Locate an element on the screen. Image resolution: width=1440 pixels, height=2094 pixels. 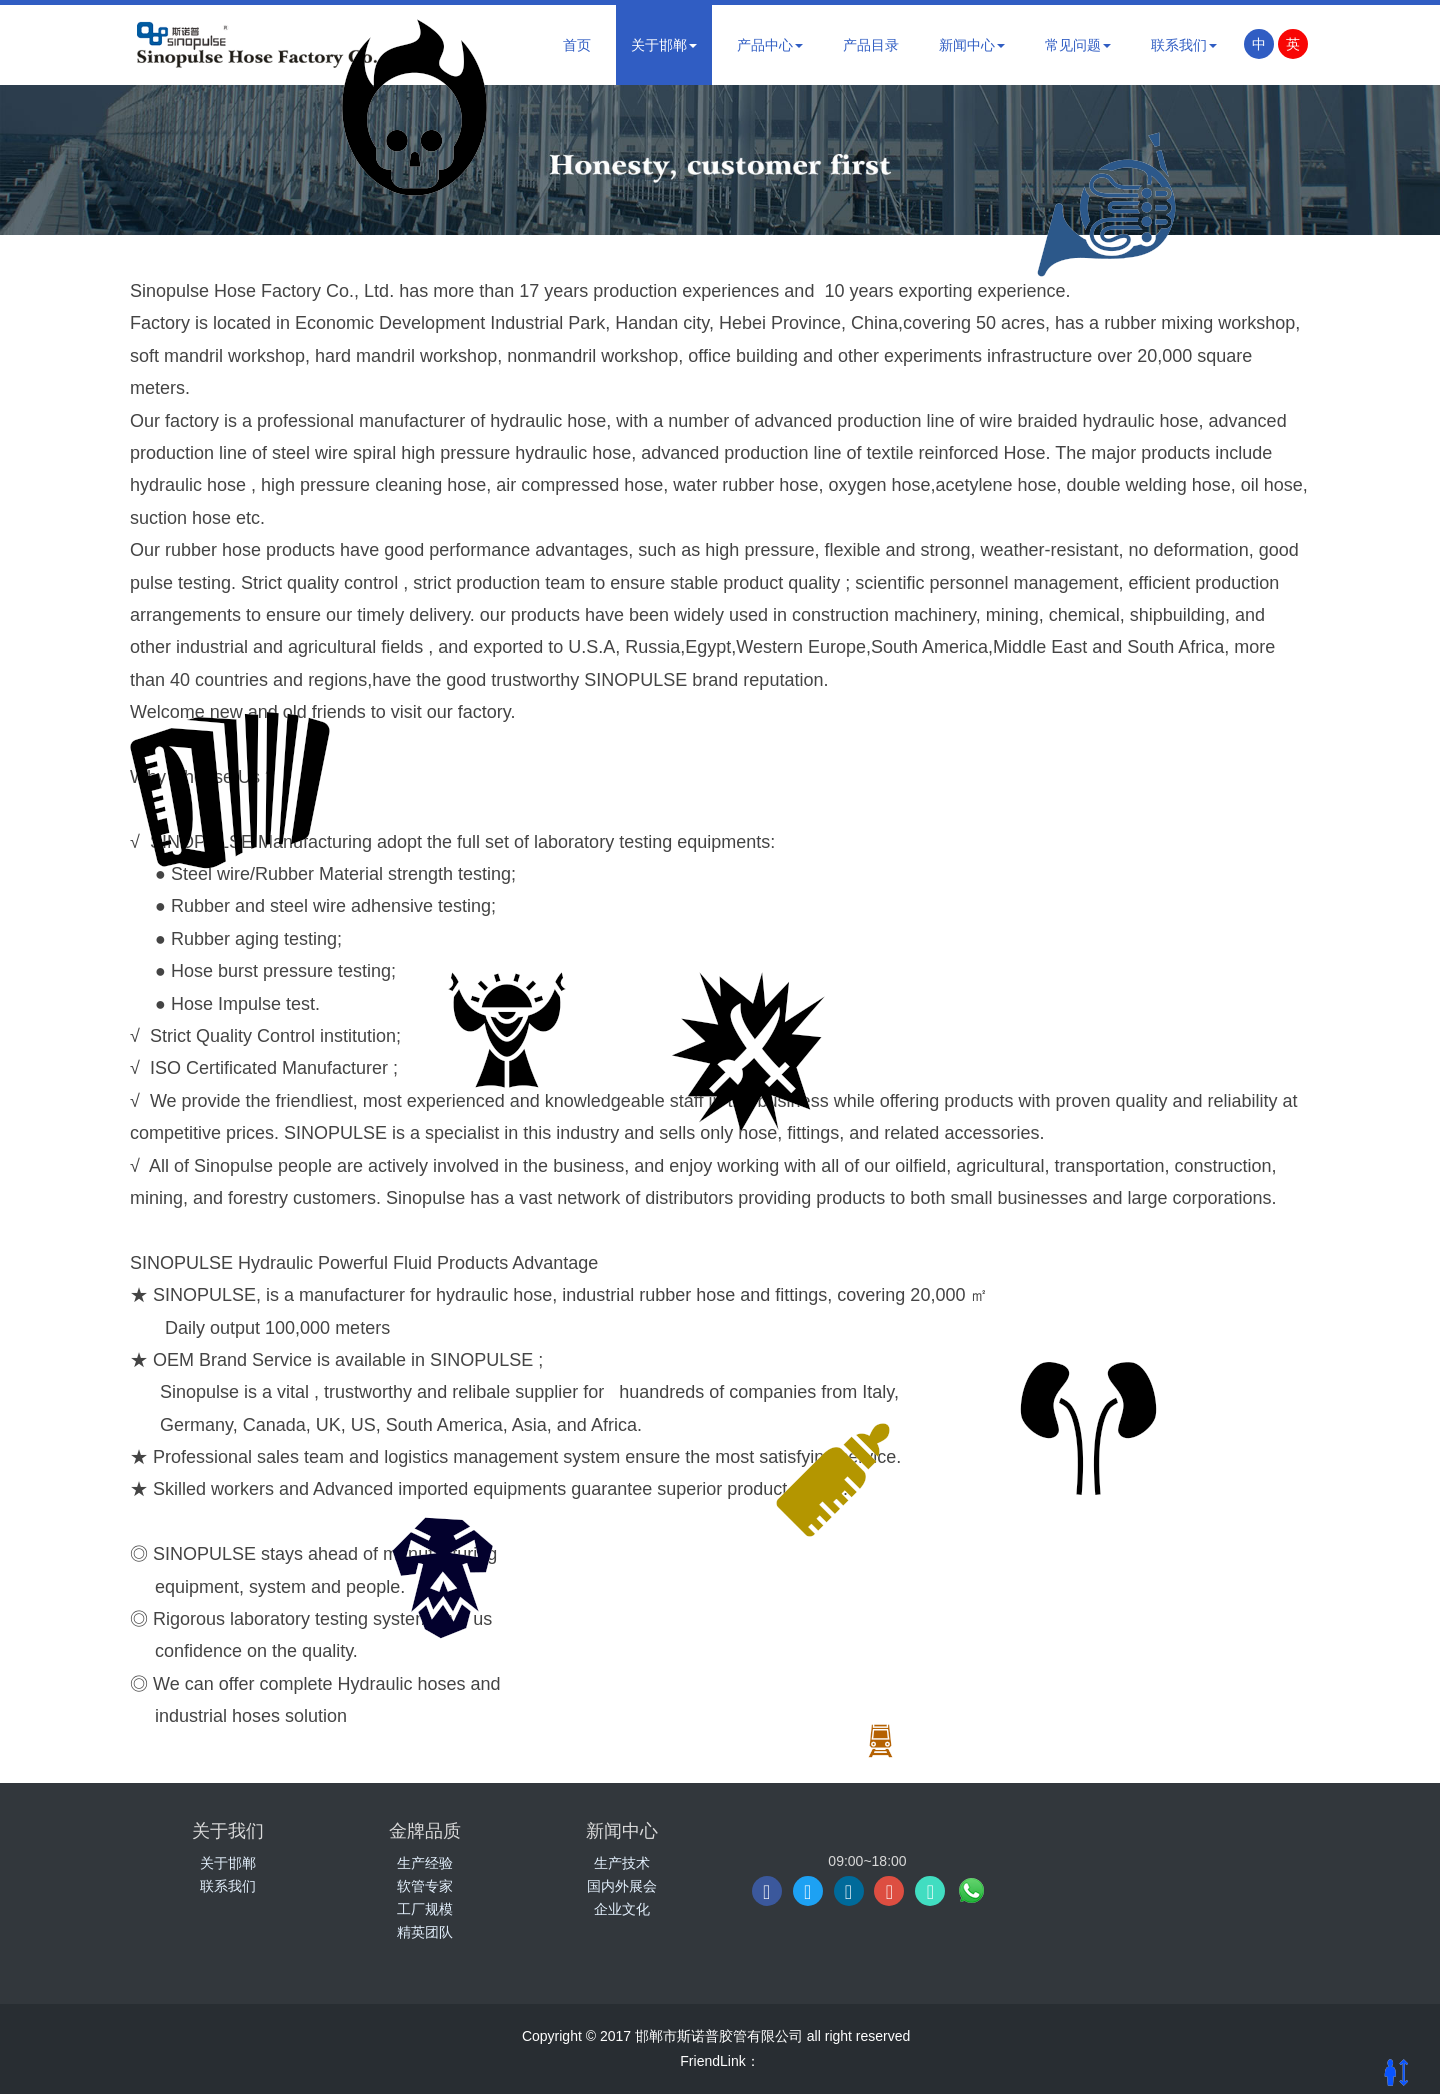
access brass instrument sounds or samples is located at coordinates (1106, 204).